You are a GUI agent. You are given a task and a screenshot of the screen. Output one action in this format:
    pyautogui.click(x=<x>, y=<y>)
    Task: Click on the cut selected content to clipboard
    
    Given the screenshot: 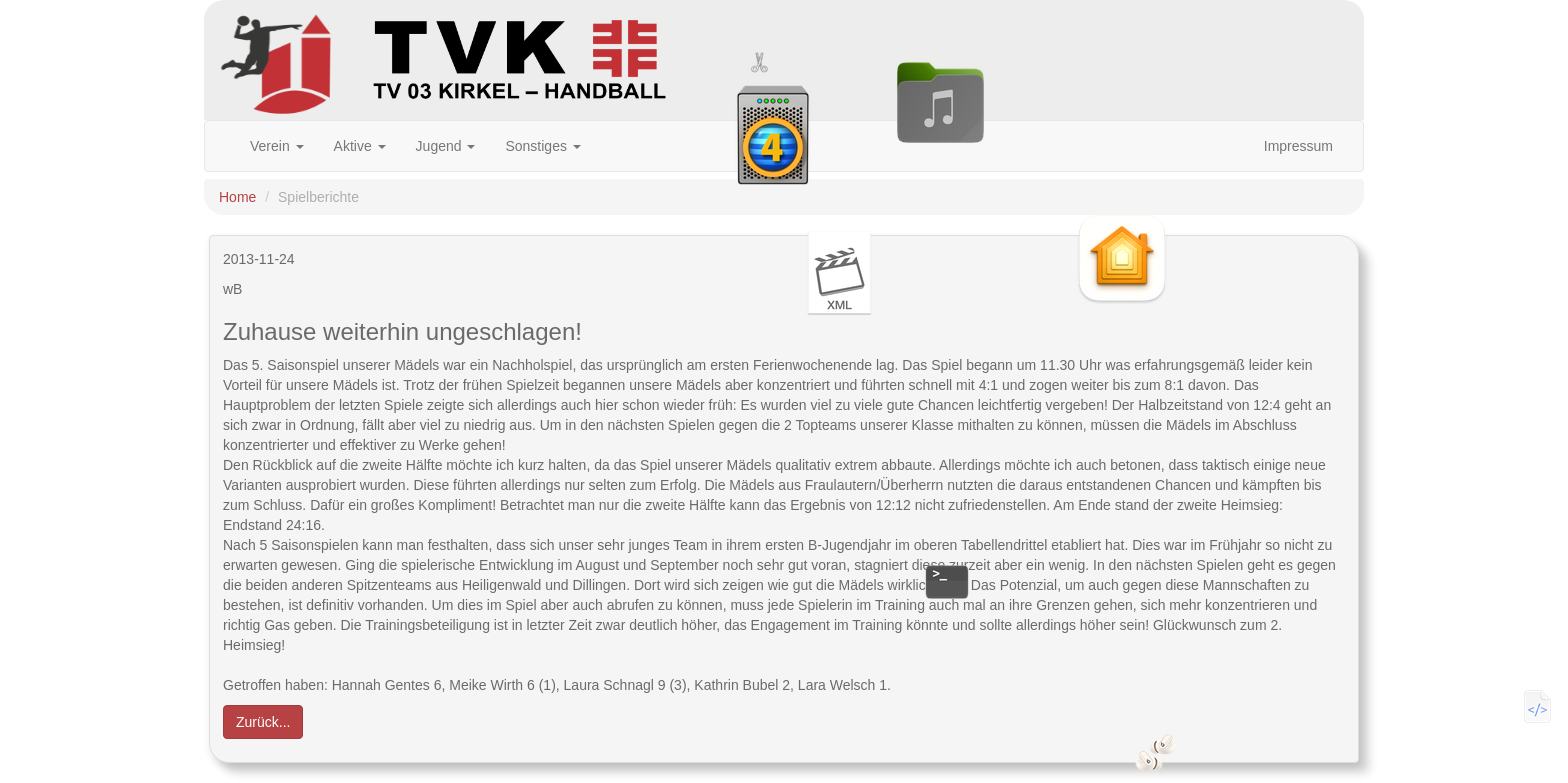 What is the action you would take?
    pyautogui.click(x=759, y=62)
    